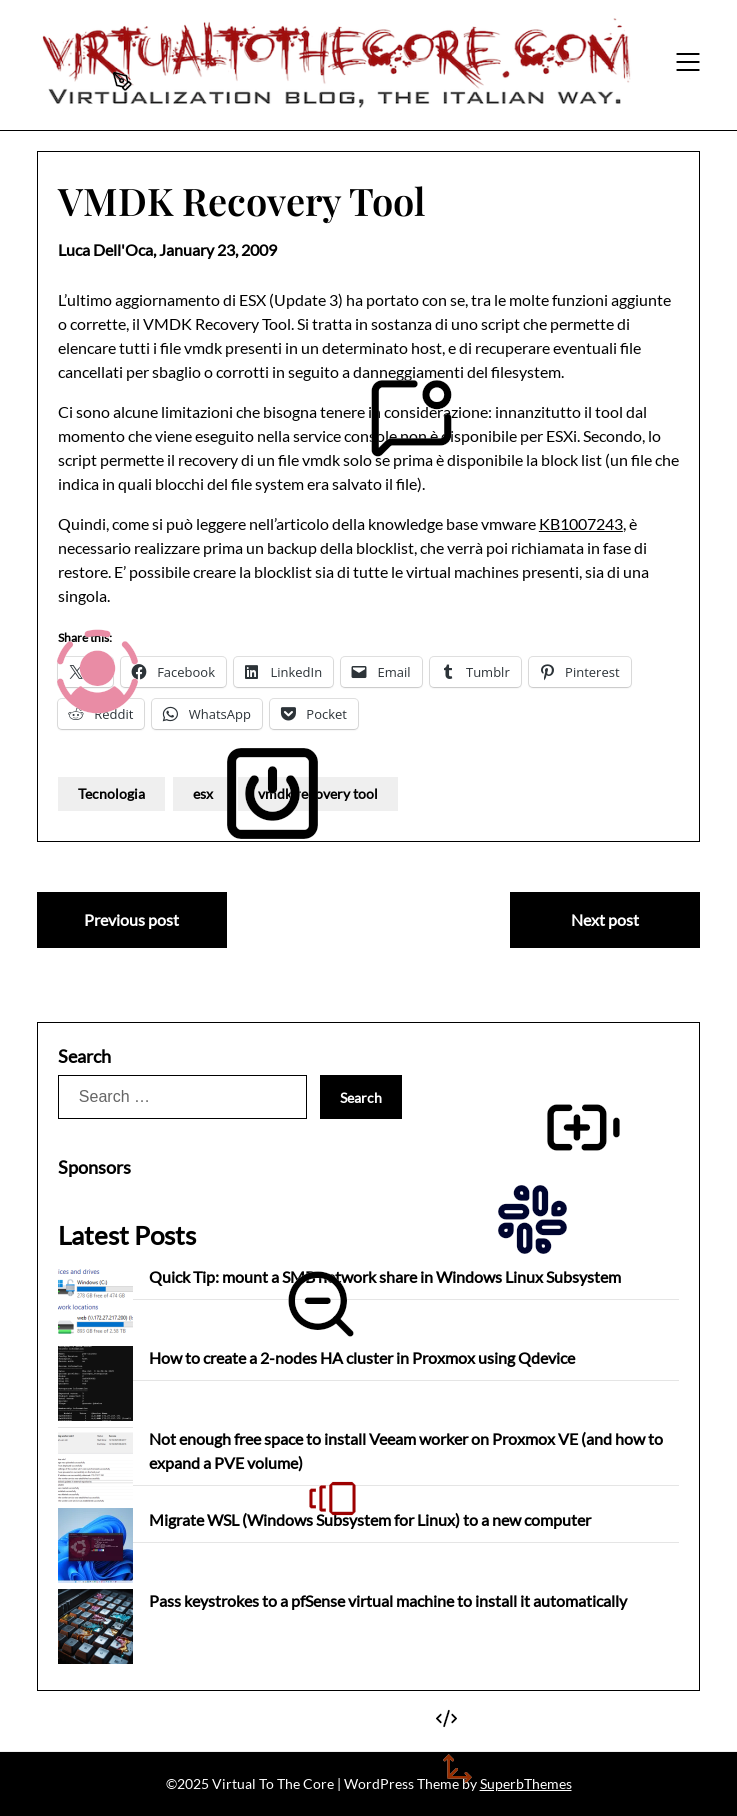 This screenshot has width=737, height=1816. Describe the element at coordinates (532, 1219) in the screenshot. I see `open Slack messaging app` at that location.